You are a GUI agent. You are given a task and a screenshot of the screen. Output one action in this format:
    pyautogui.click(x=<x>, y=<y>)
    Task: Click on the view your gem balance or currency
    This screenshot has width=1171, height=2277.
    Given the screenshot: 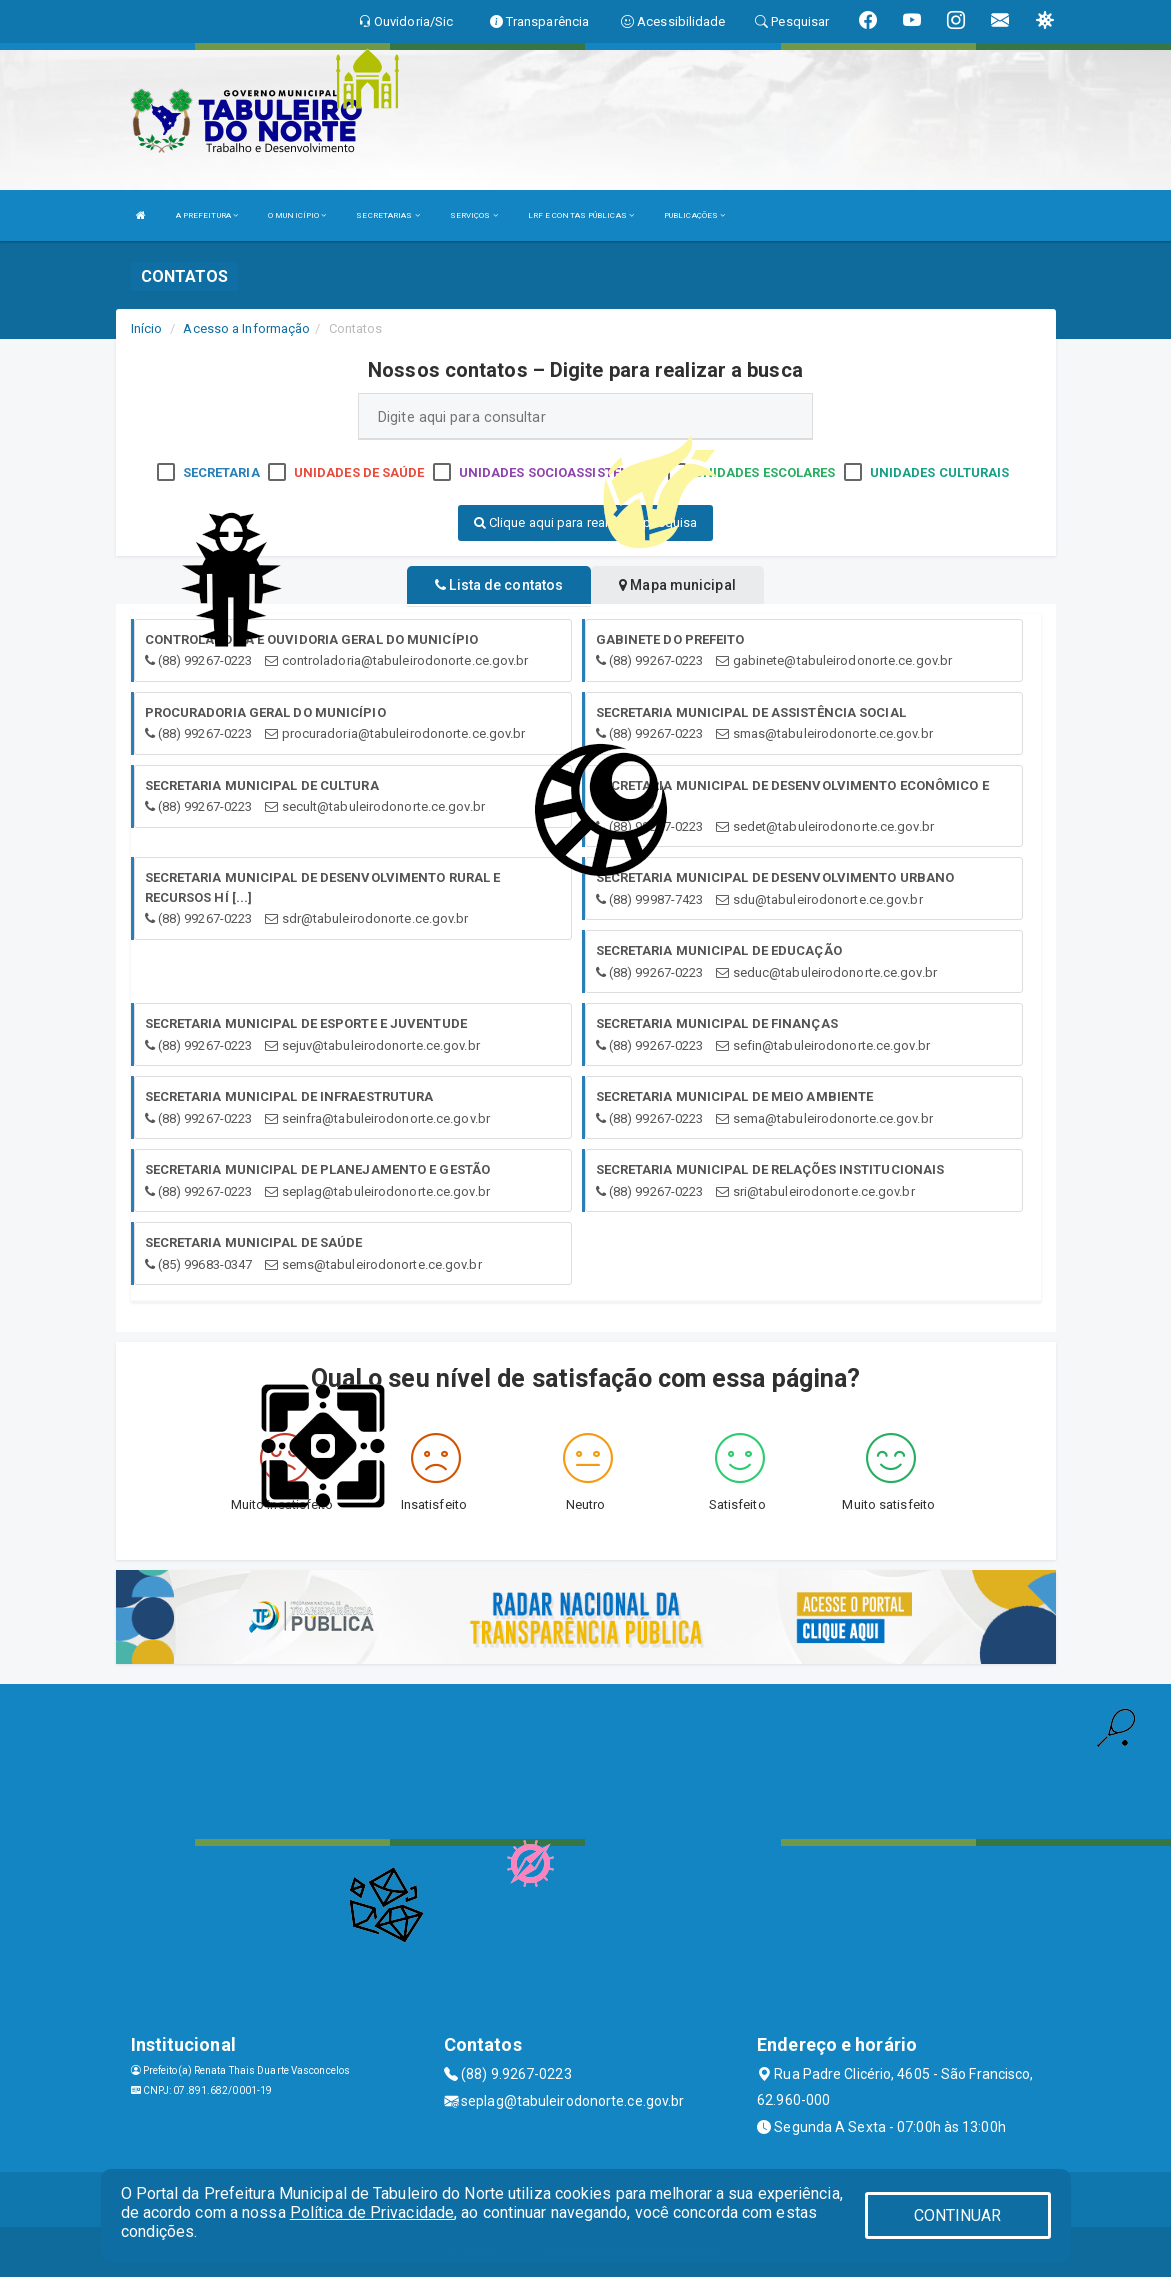 What is the action you would take?
    pyautogui.click(x=386, y=1904)
    